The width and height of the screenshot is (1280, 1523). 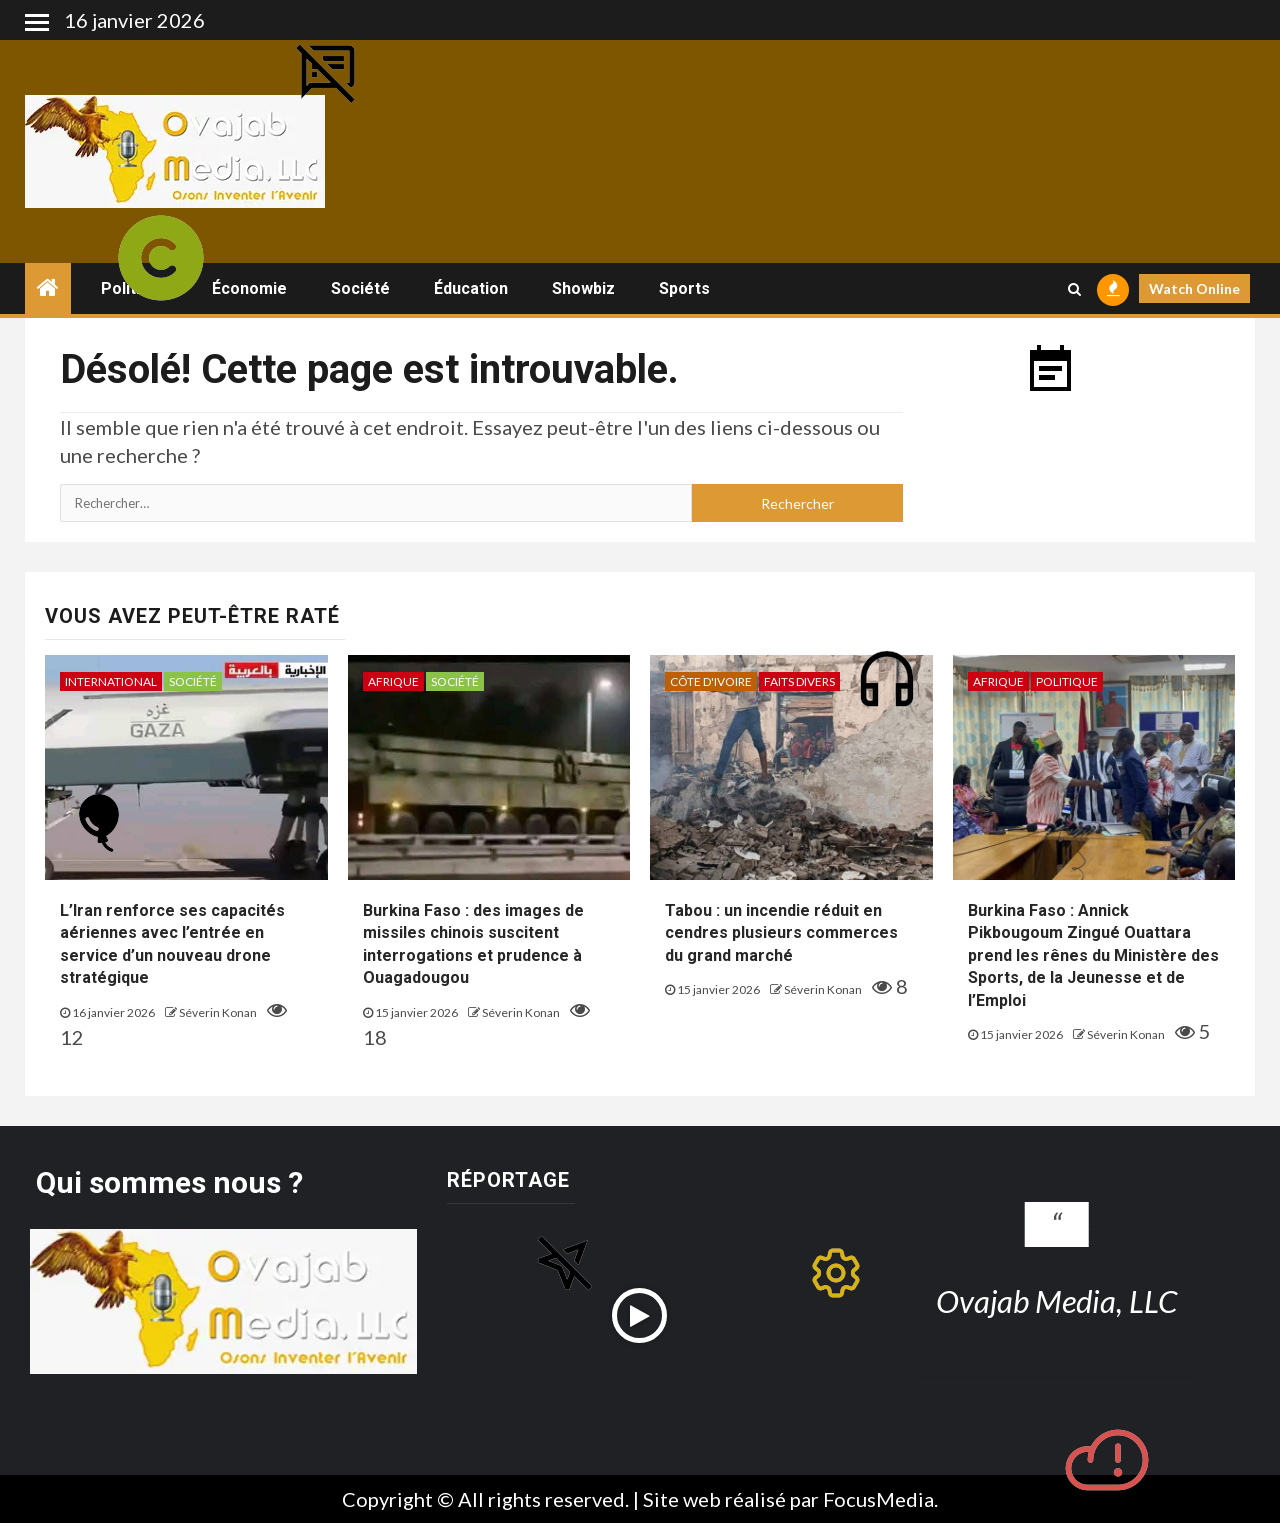 What do you see at coordinates (1107, 1460) in the screenshot?
I see `cloud storage warning or sync issue` at bounding box center [1107, 1460].